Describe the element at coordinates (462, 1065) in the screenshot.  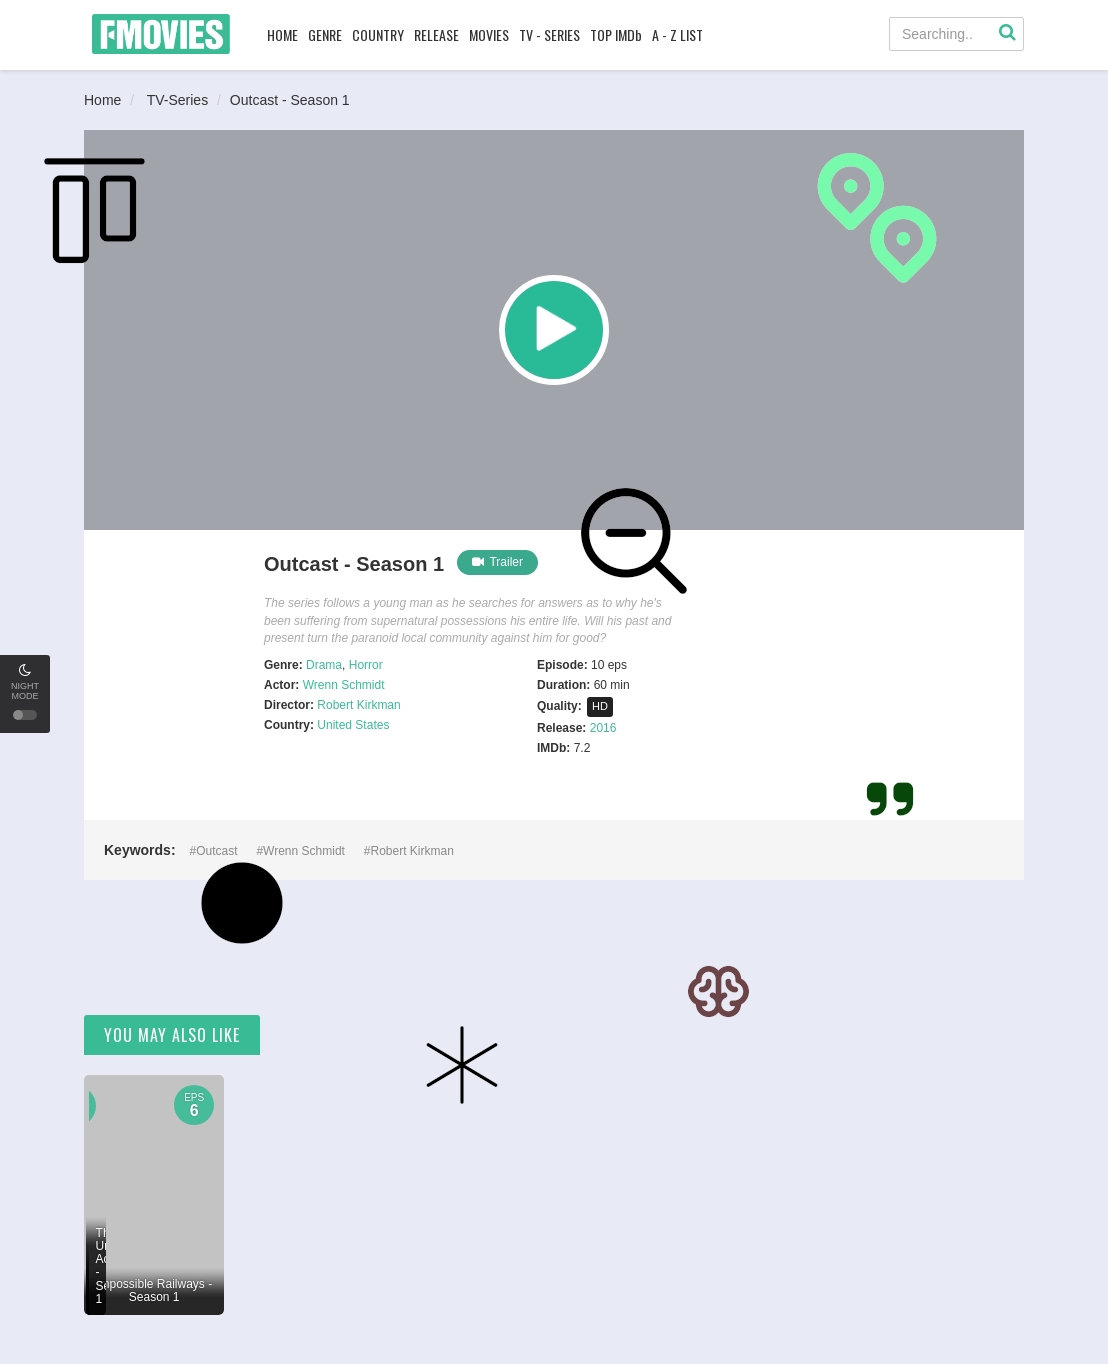
I see `indicates a required field in a form` at that location.